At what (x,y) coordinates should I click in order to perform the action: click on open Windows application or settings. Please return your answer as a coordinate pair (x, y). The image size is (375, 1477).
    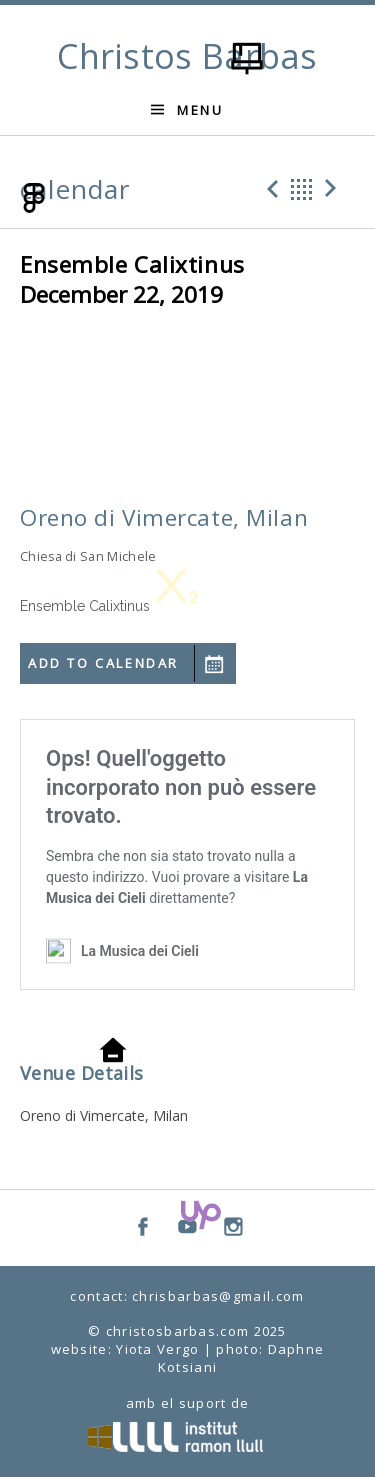
    Looking at the image, I should click on (100, 1437).